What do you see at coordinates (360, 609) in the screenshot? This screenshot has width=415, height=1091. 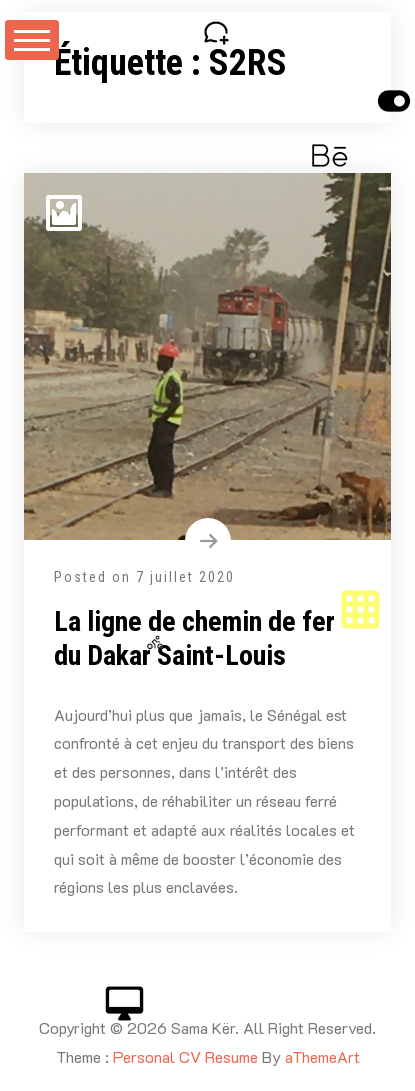 I see `view data in grid or table format` at bounding box center [360, 609].